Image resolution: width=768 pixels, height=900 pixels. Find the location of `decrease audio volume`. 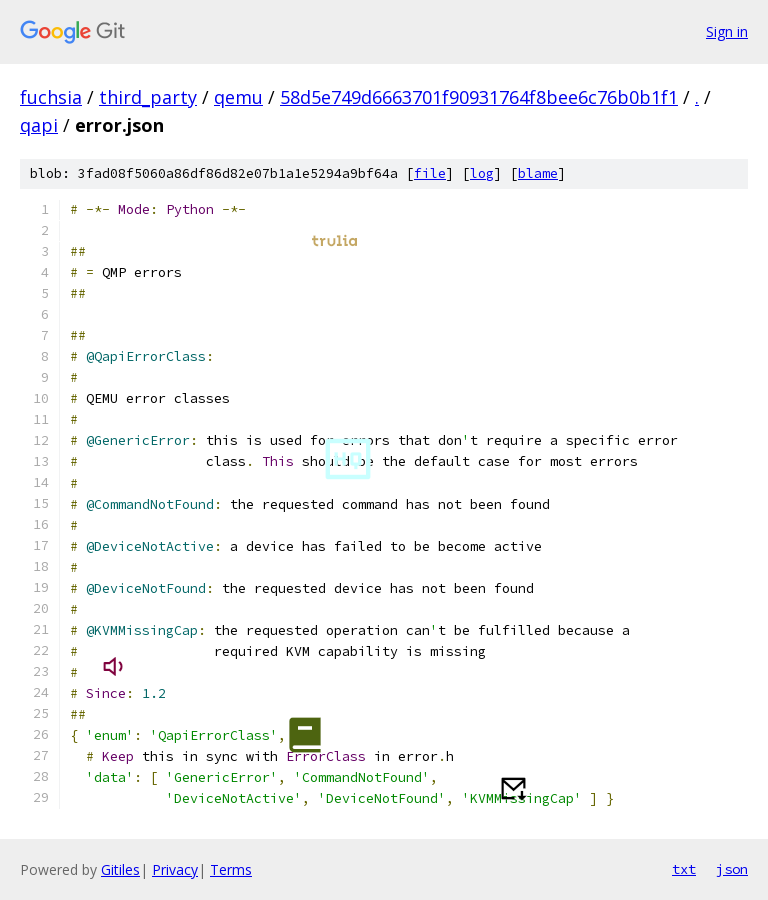

decrease audio volume is located at coordinates (112, 666).